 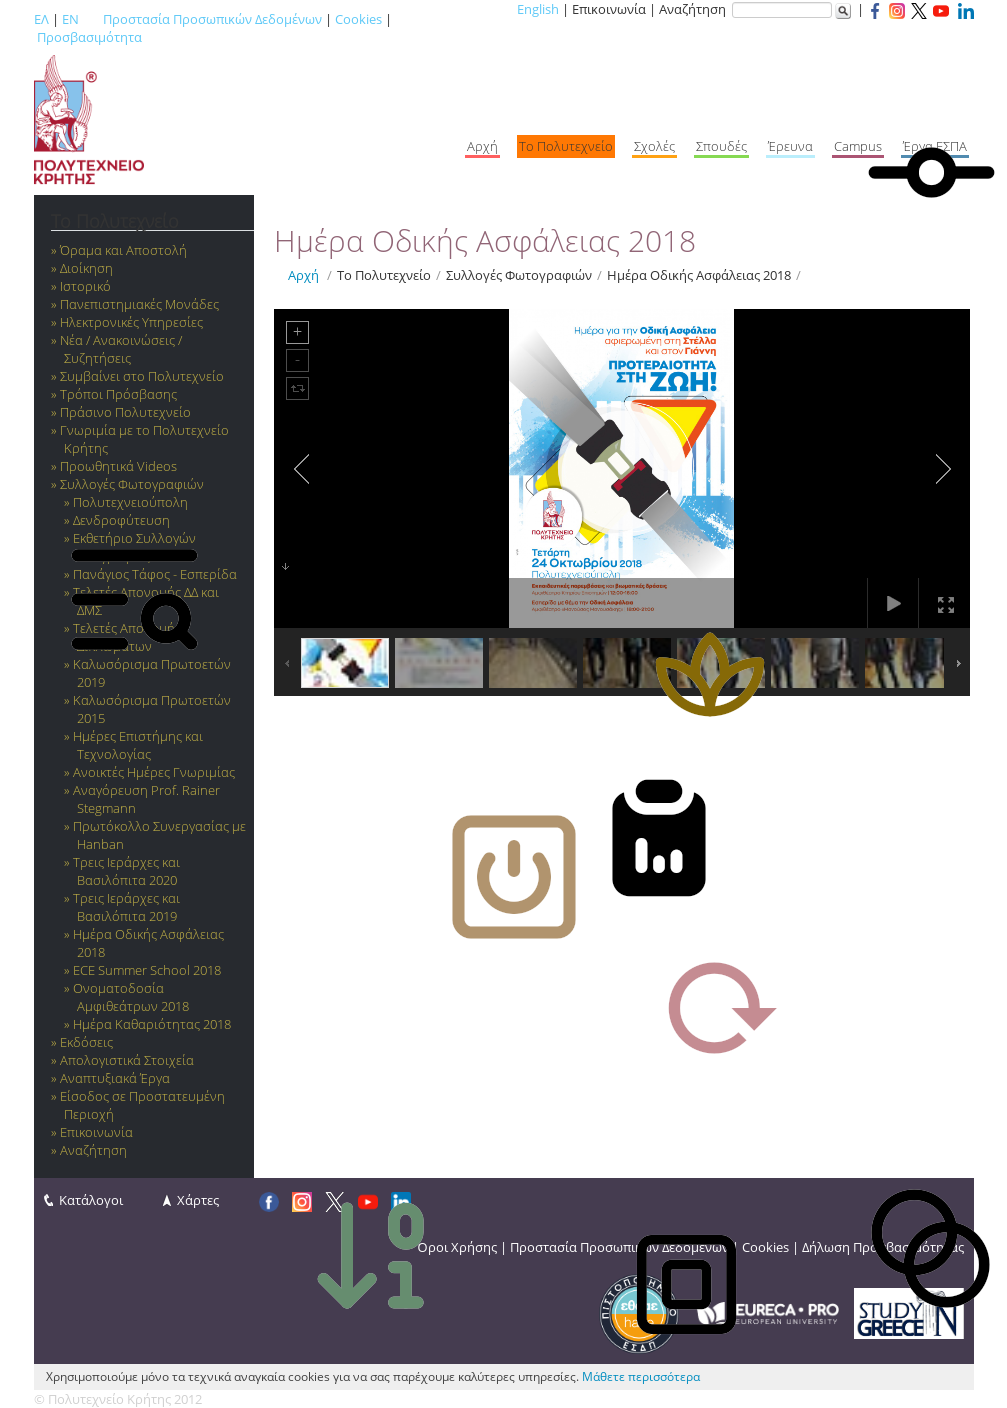 What do you see at coordinates (686, 1284) in the screenshot?
I see `nested container or frame element` at bounding box center [686, 1284].